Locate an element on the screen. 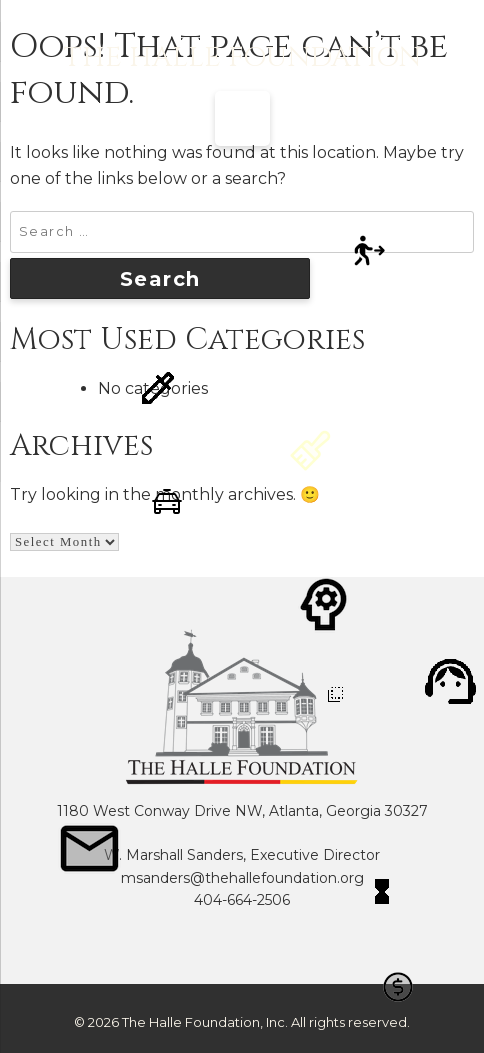 The height and width of the screenshot is (1053, 484). exit or leave current area is located at coordinates (369, 250).